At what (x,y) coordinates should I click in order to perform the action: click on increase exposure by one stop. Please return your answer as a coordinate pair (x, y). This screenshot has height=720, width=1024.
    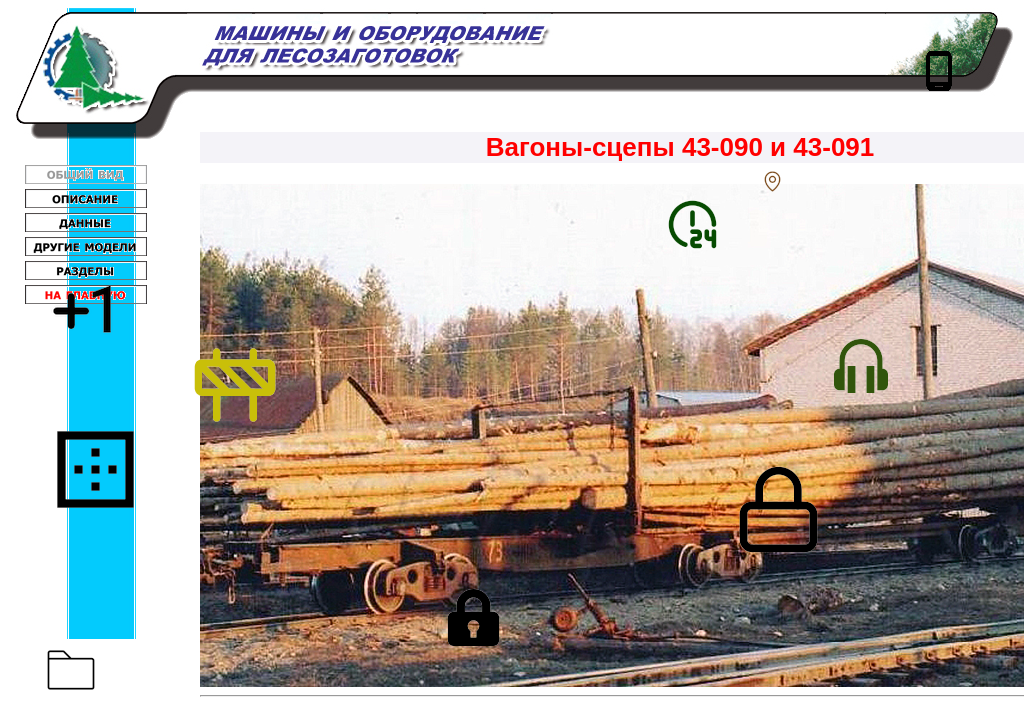
    Looking at the image, I should click on (82, 311).